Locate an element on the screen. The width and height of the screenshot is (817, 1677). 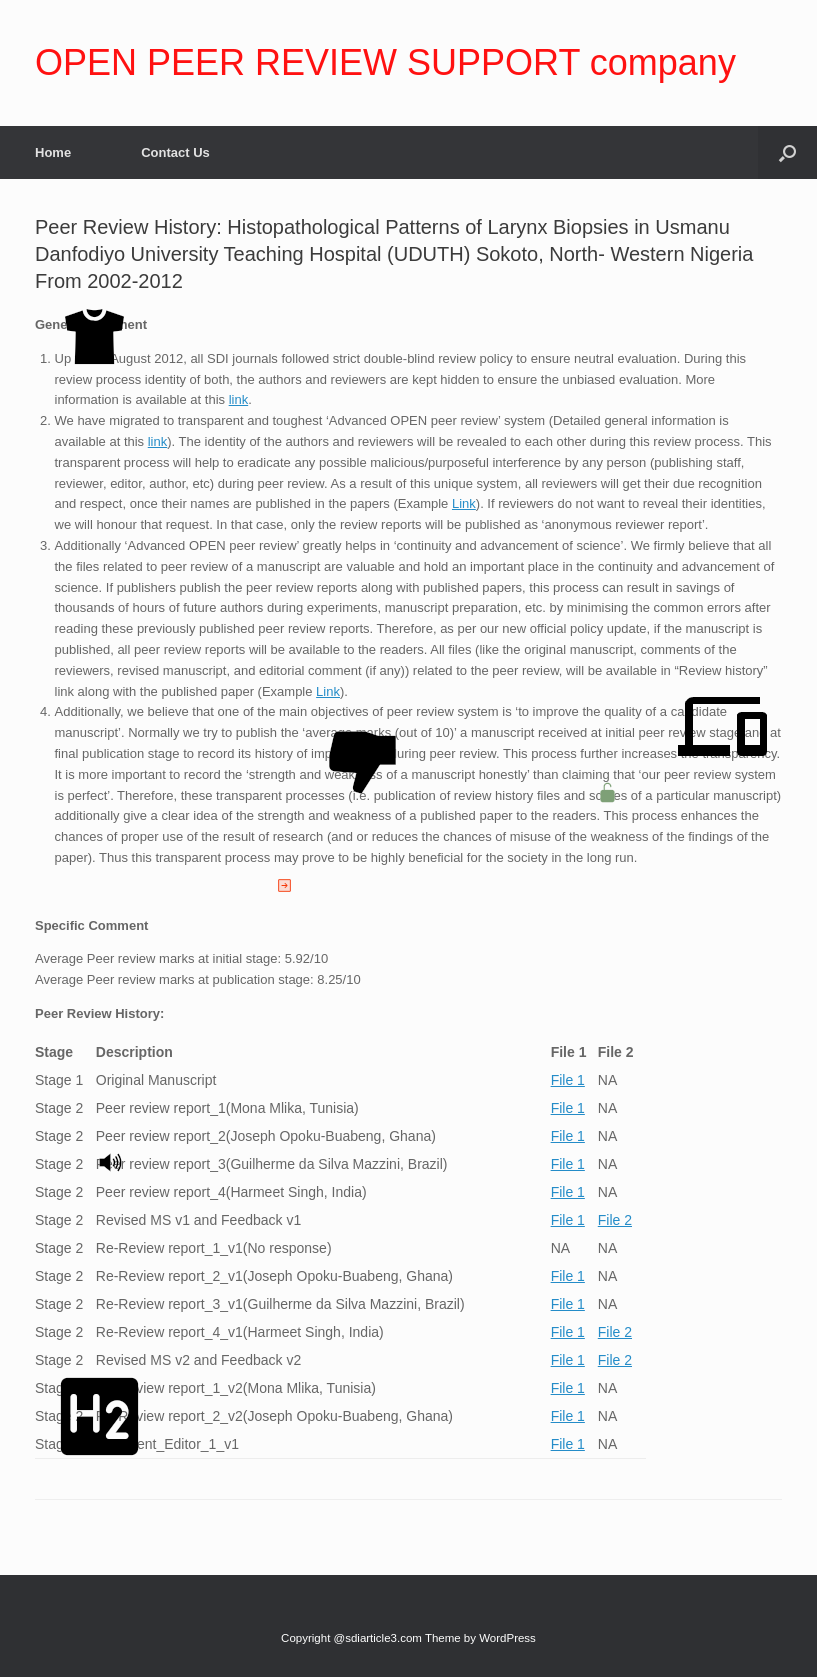
browse clothing or apparel items is located at coordinates (94, 336).